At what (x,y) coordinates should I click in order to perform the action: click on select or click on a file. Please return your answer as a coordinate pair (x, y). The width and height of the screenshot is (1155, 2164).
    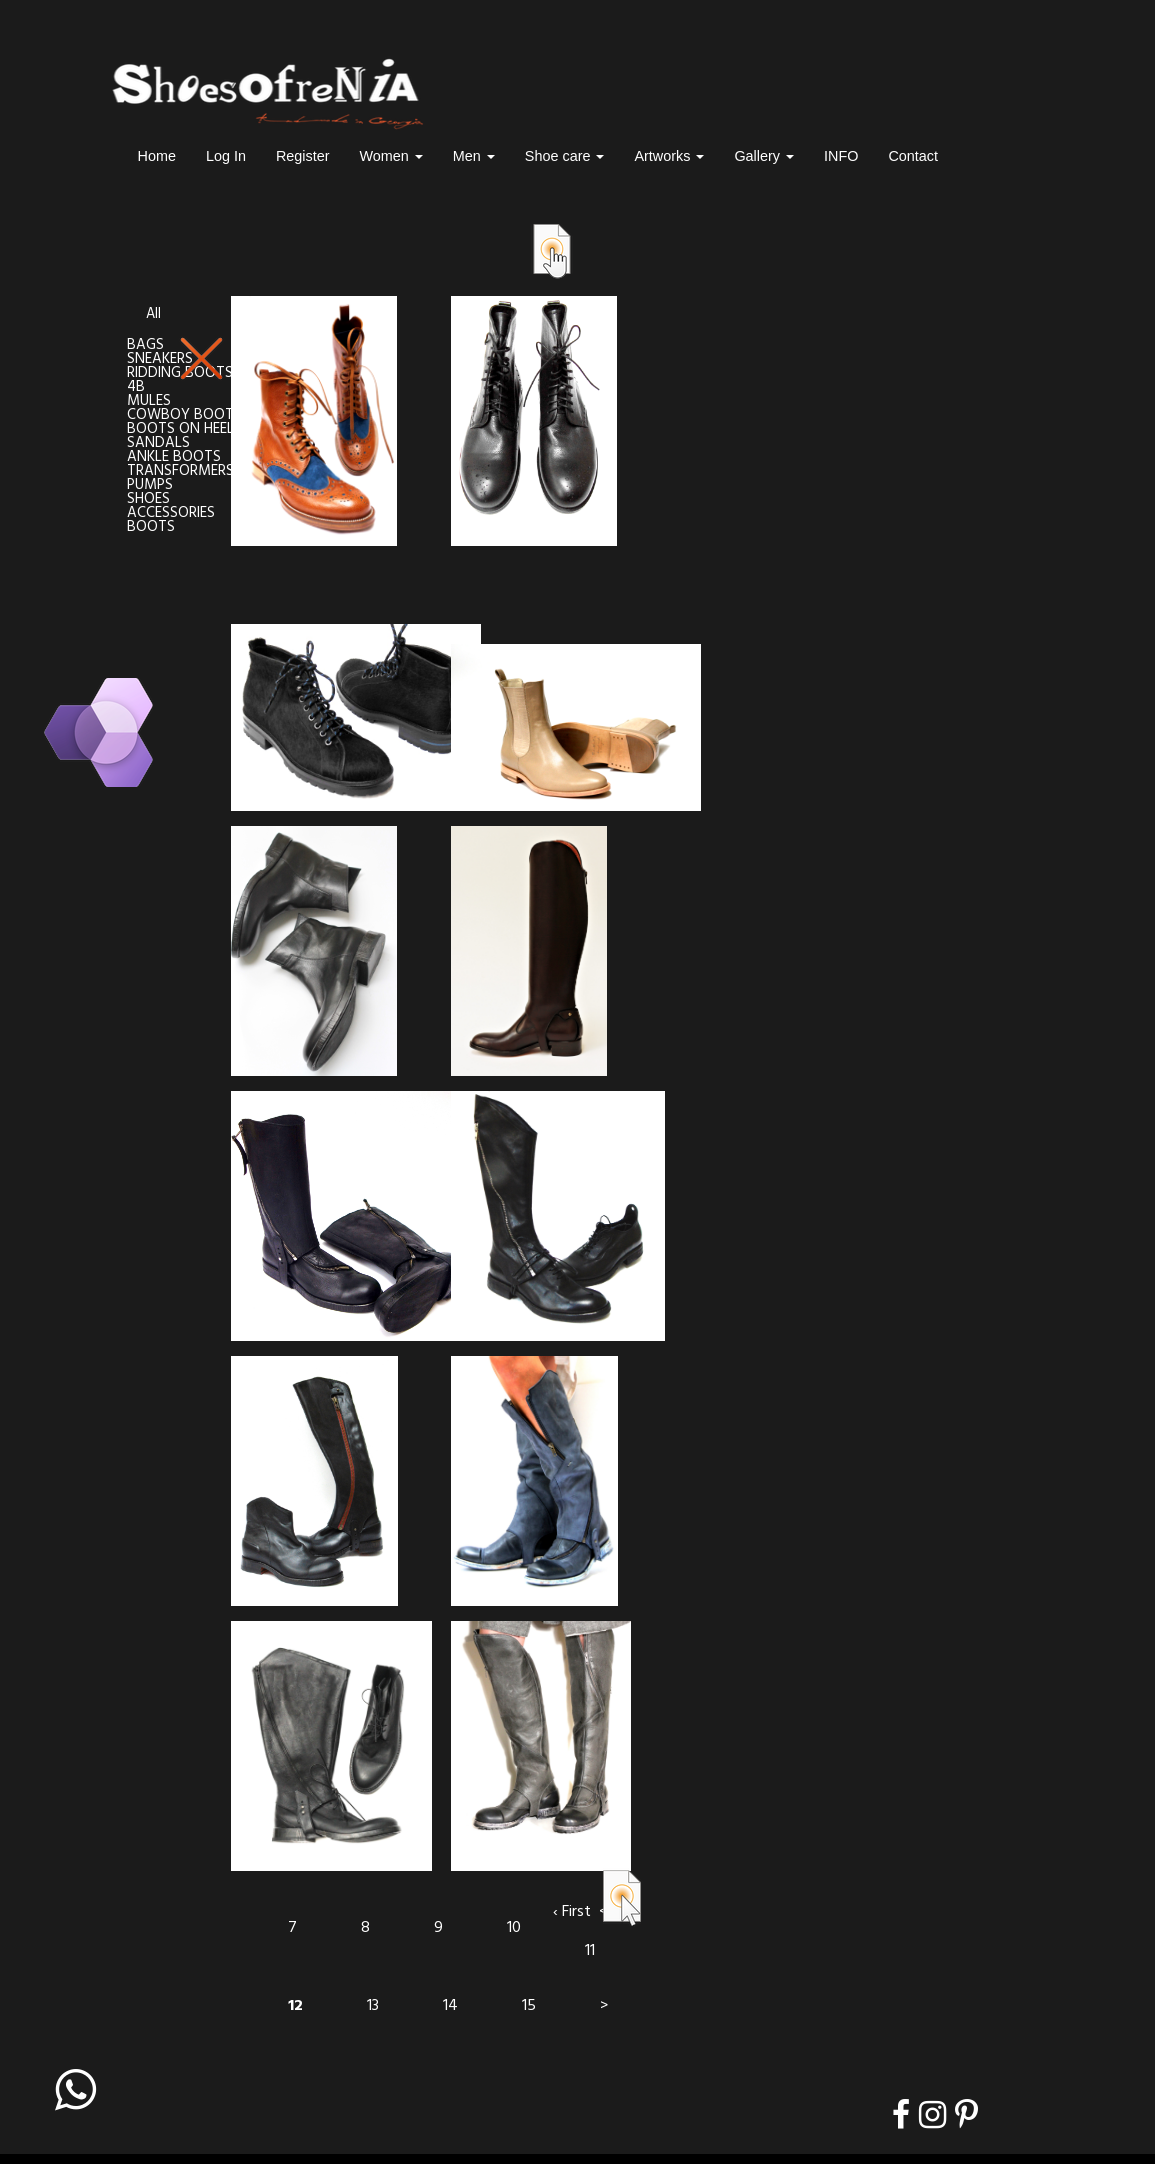
    Looking at the image, I should click on (552, 249).